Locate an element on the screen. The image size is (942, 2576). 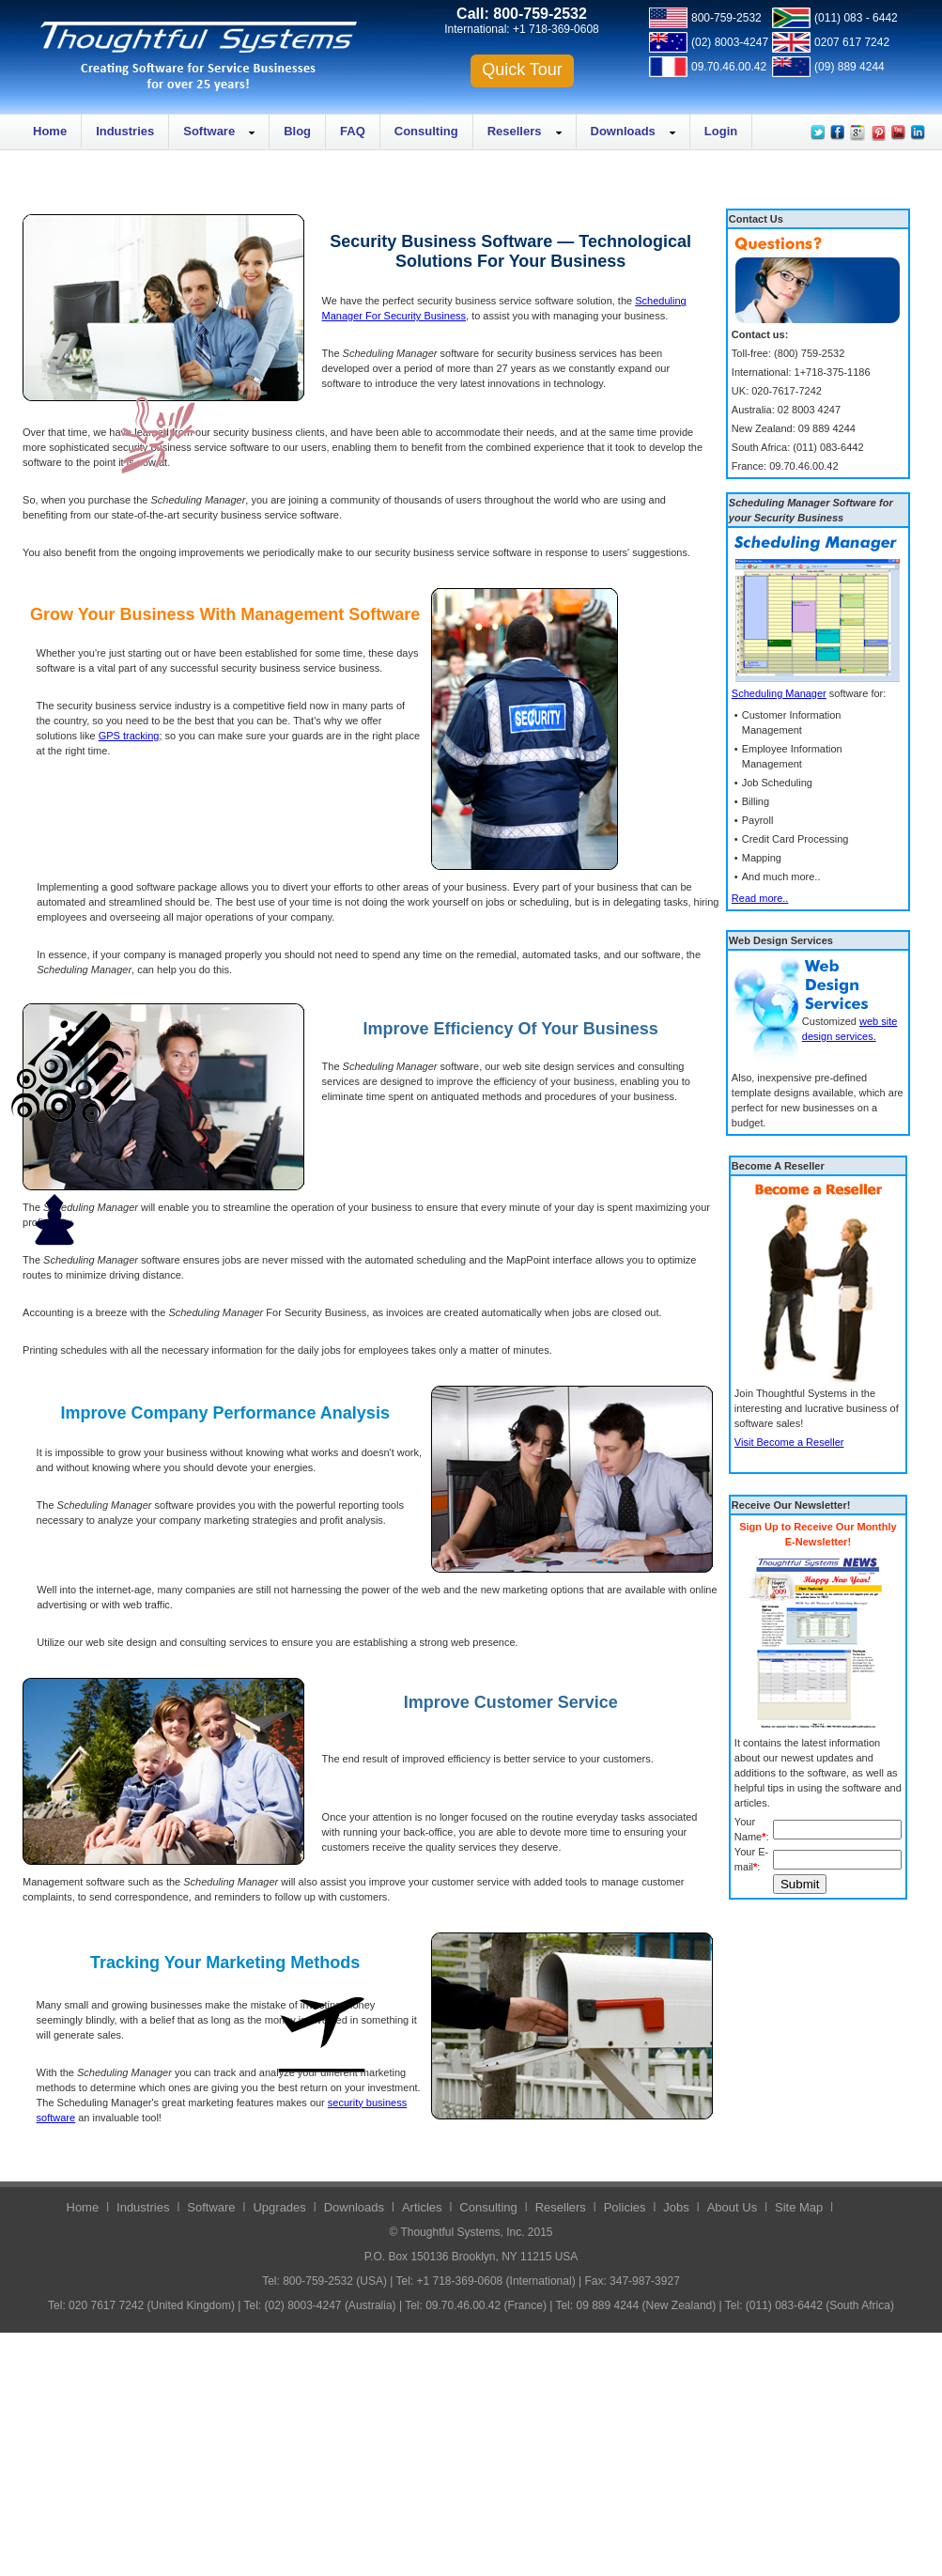
wood resource inventory in a crafting game is located at coordinates (70, 1063).